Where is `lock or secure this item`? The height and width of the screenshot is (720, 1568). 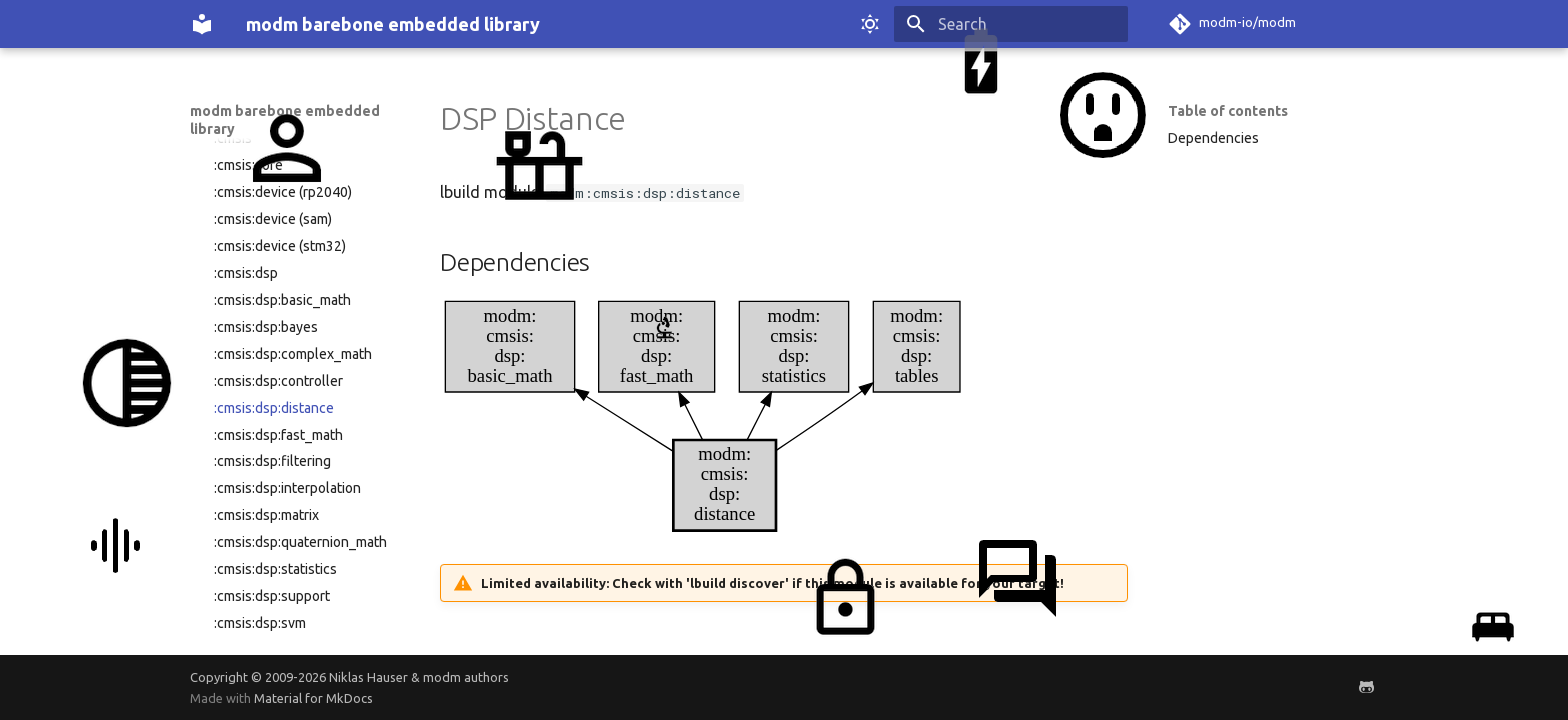
lock or secure this item is located at coordinates (845, 598).